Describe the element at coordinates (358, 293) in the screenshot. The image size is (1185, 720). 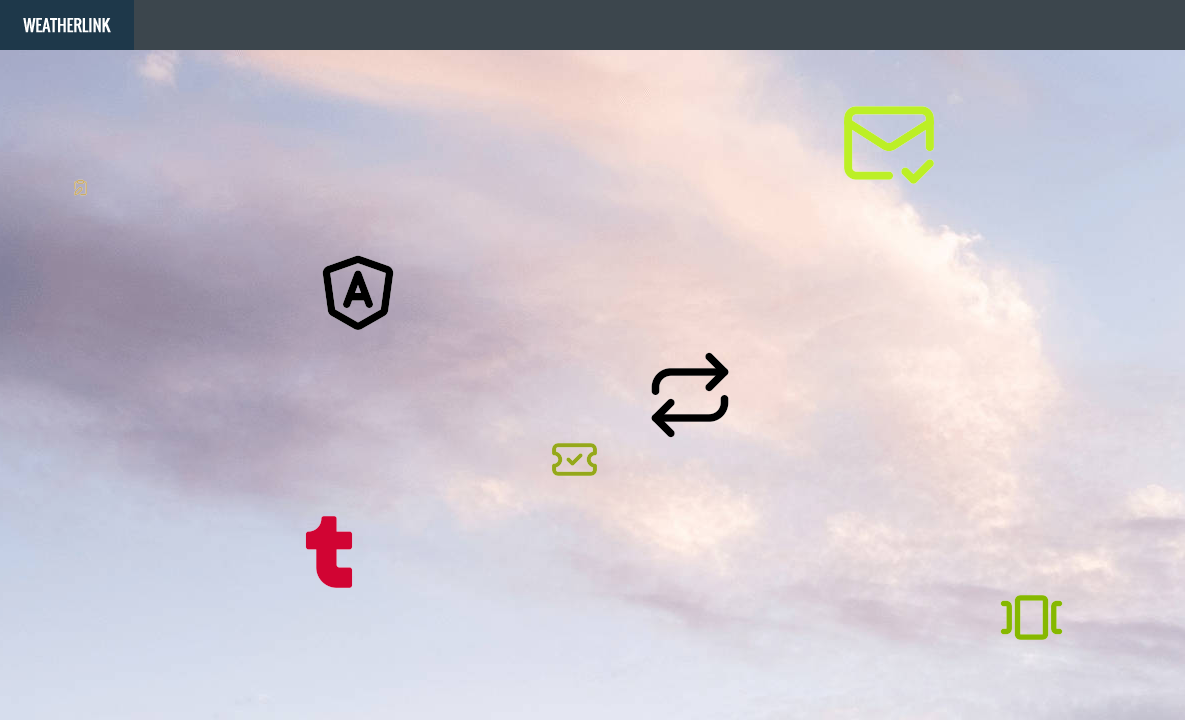
I see `angular framework logo` at that location.